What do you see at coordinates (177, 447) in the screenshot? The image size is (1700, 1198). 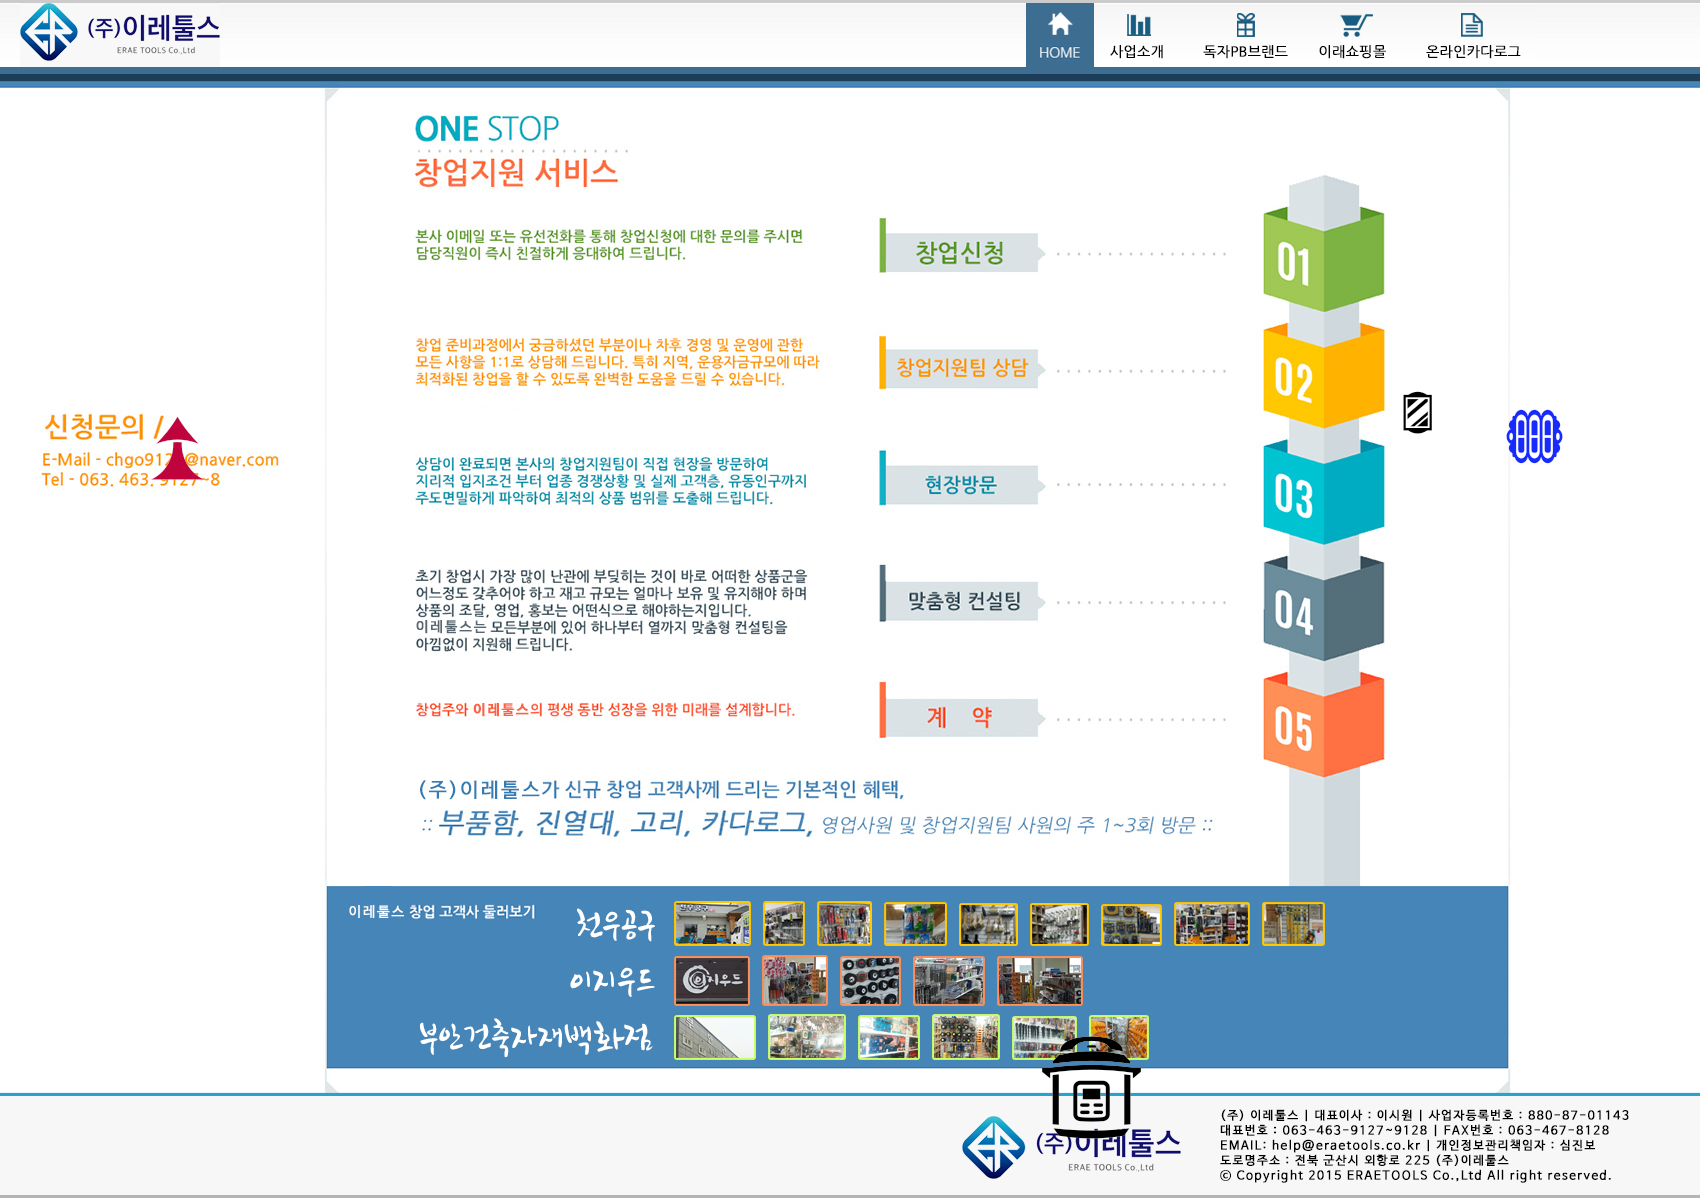 I see `view growth metrics or progress` at bounding box center [177, 447].